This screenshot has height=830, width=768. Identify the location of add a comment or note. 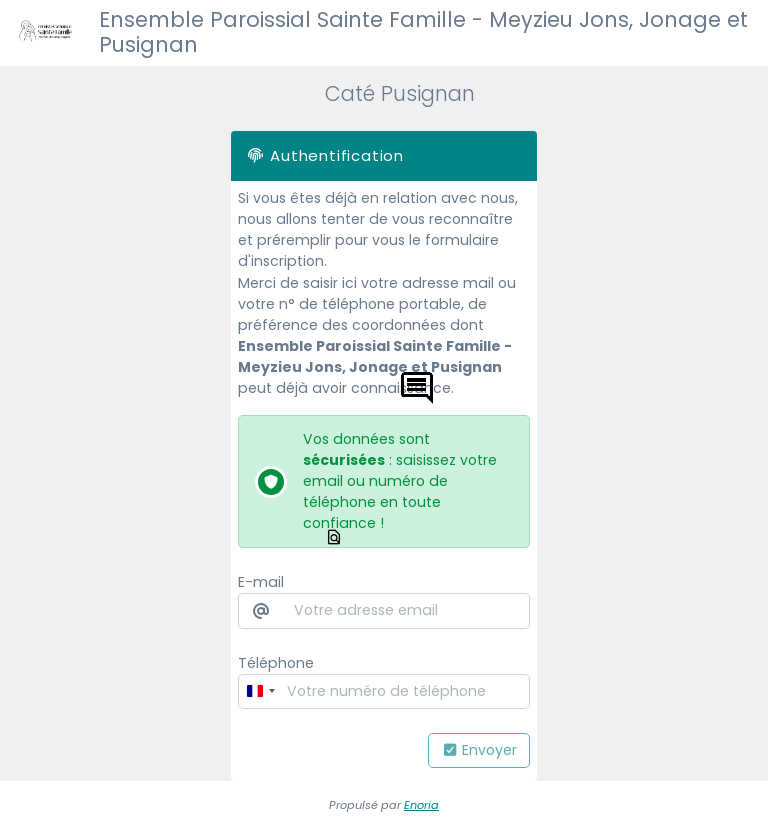
(417, 388).